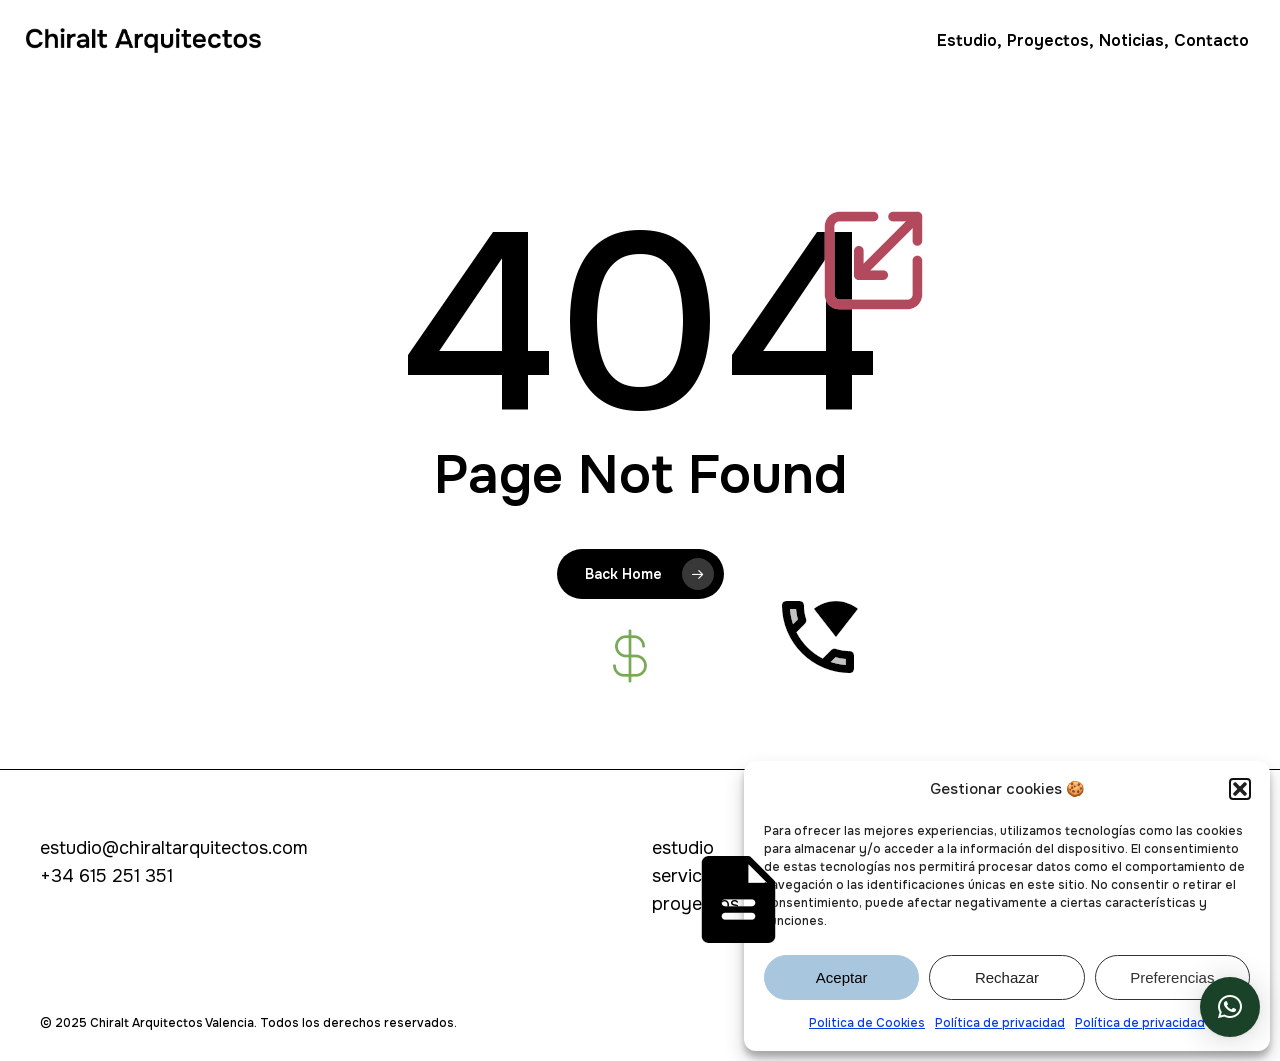  I want to click on enable wifi calling feature, so click(818, 637).